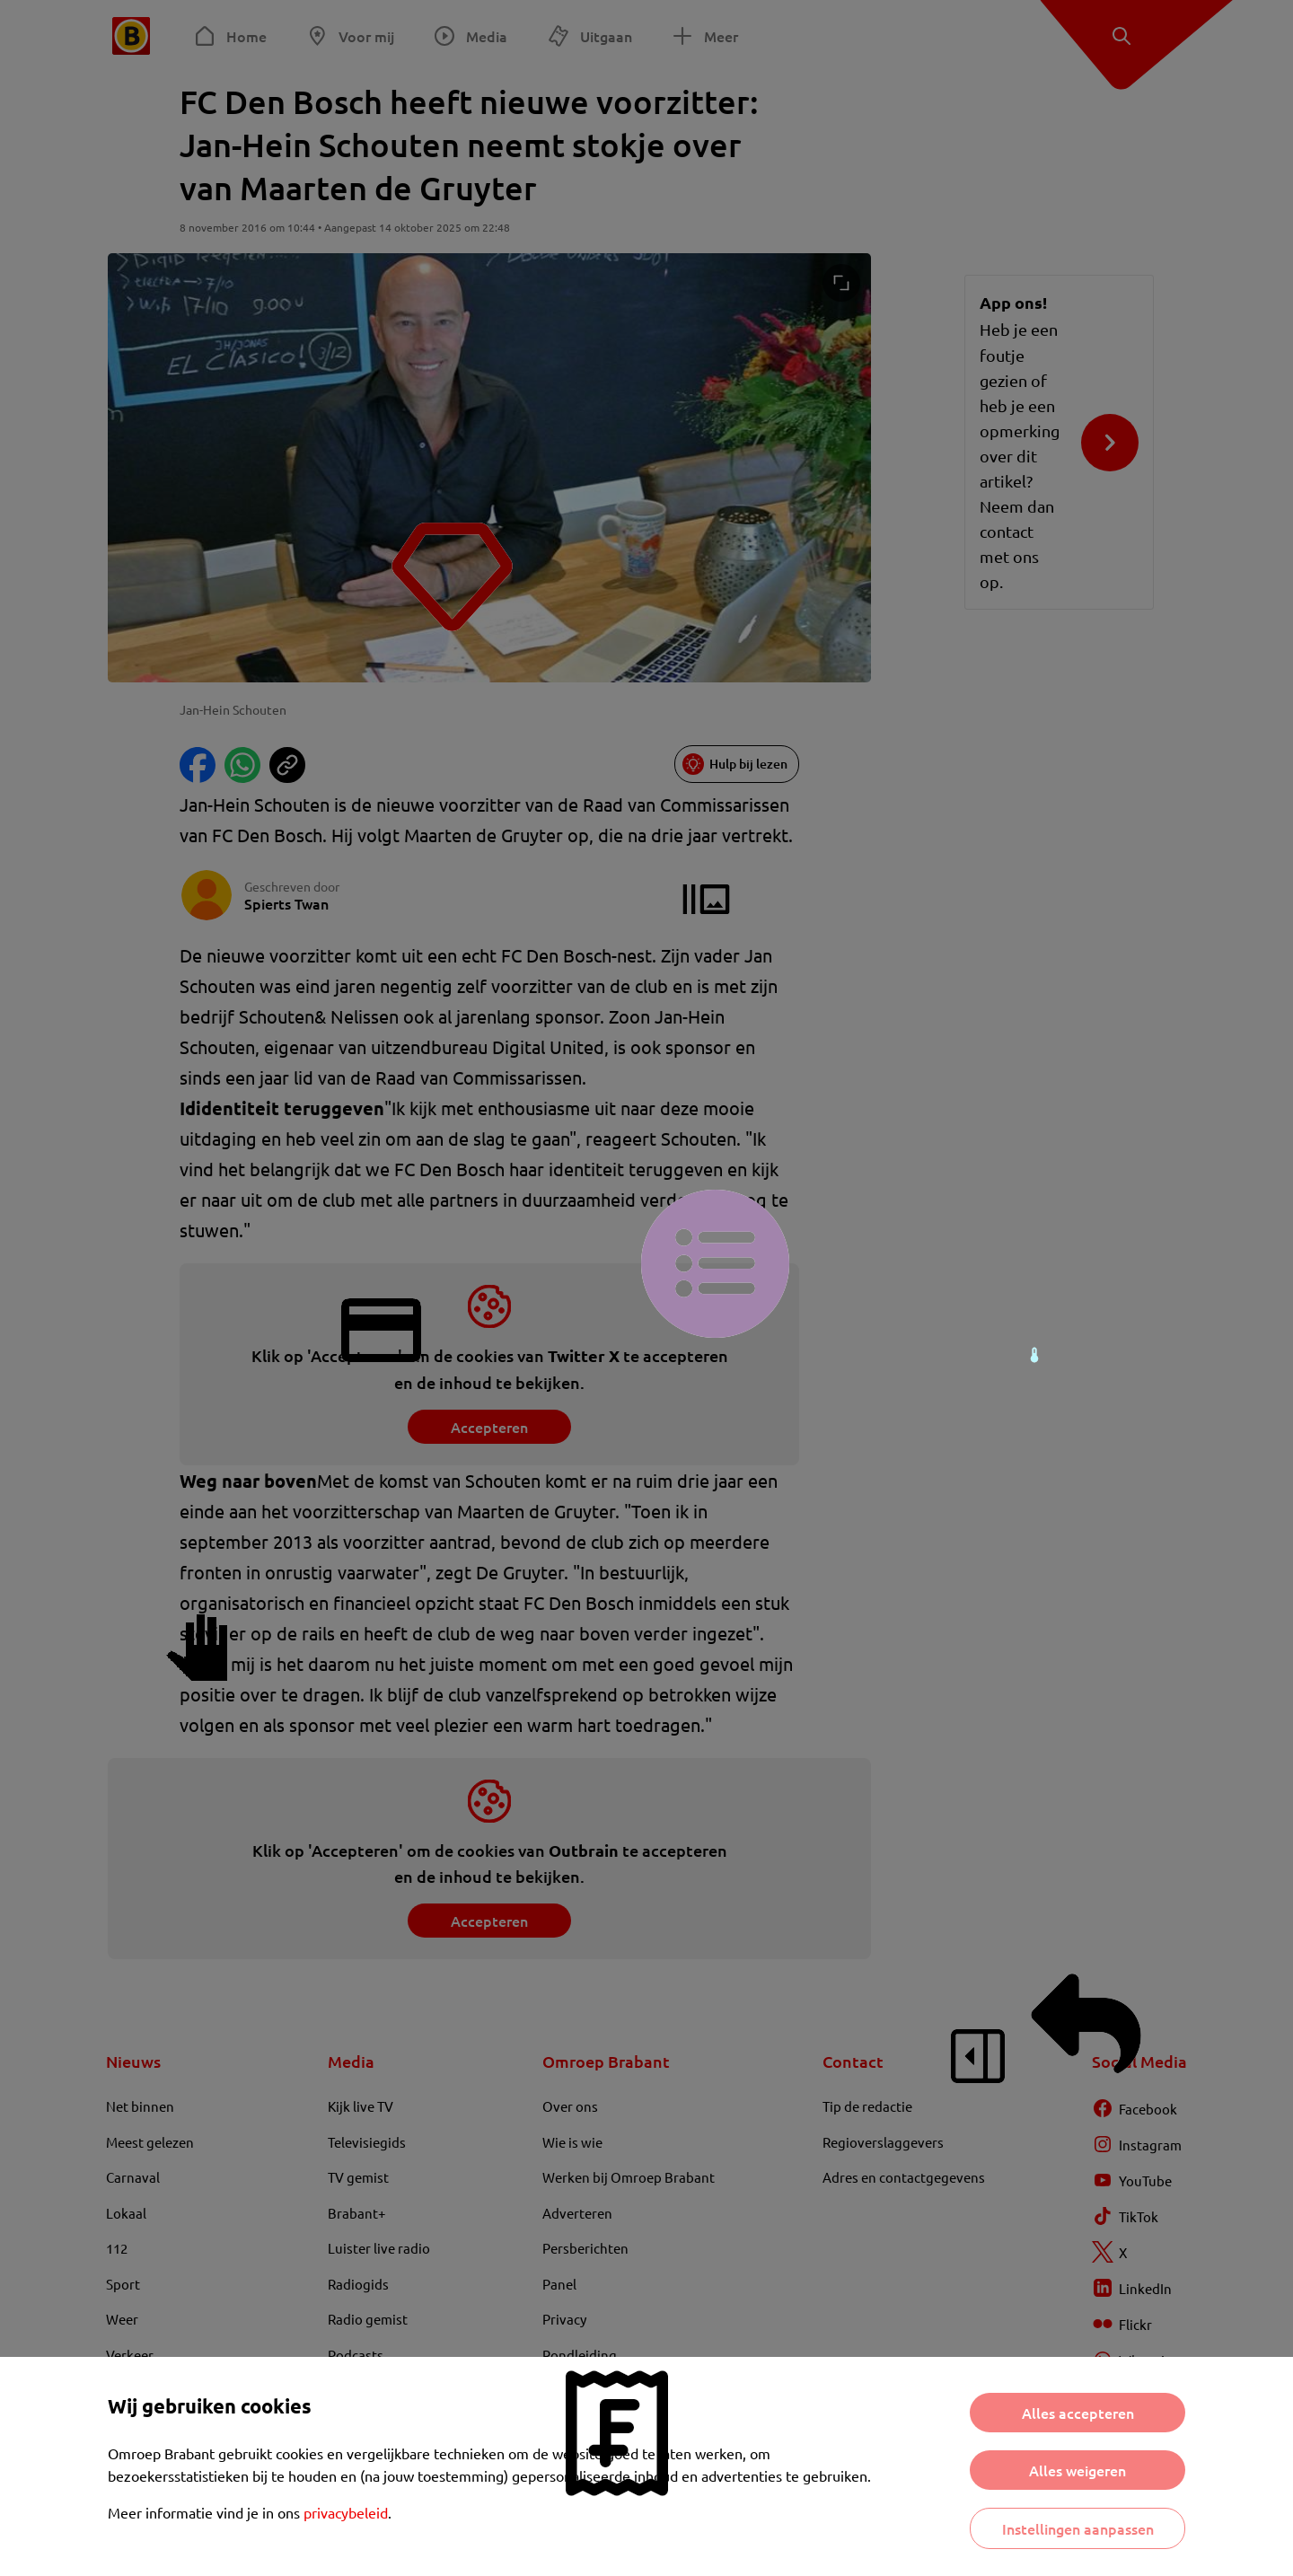  I want to click on access payment methods, so click(381, 1330).